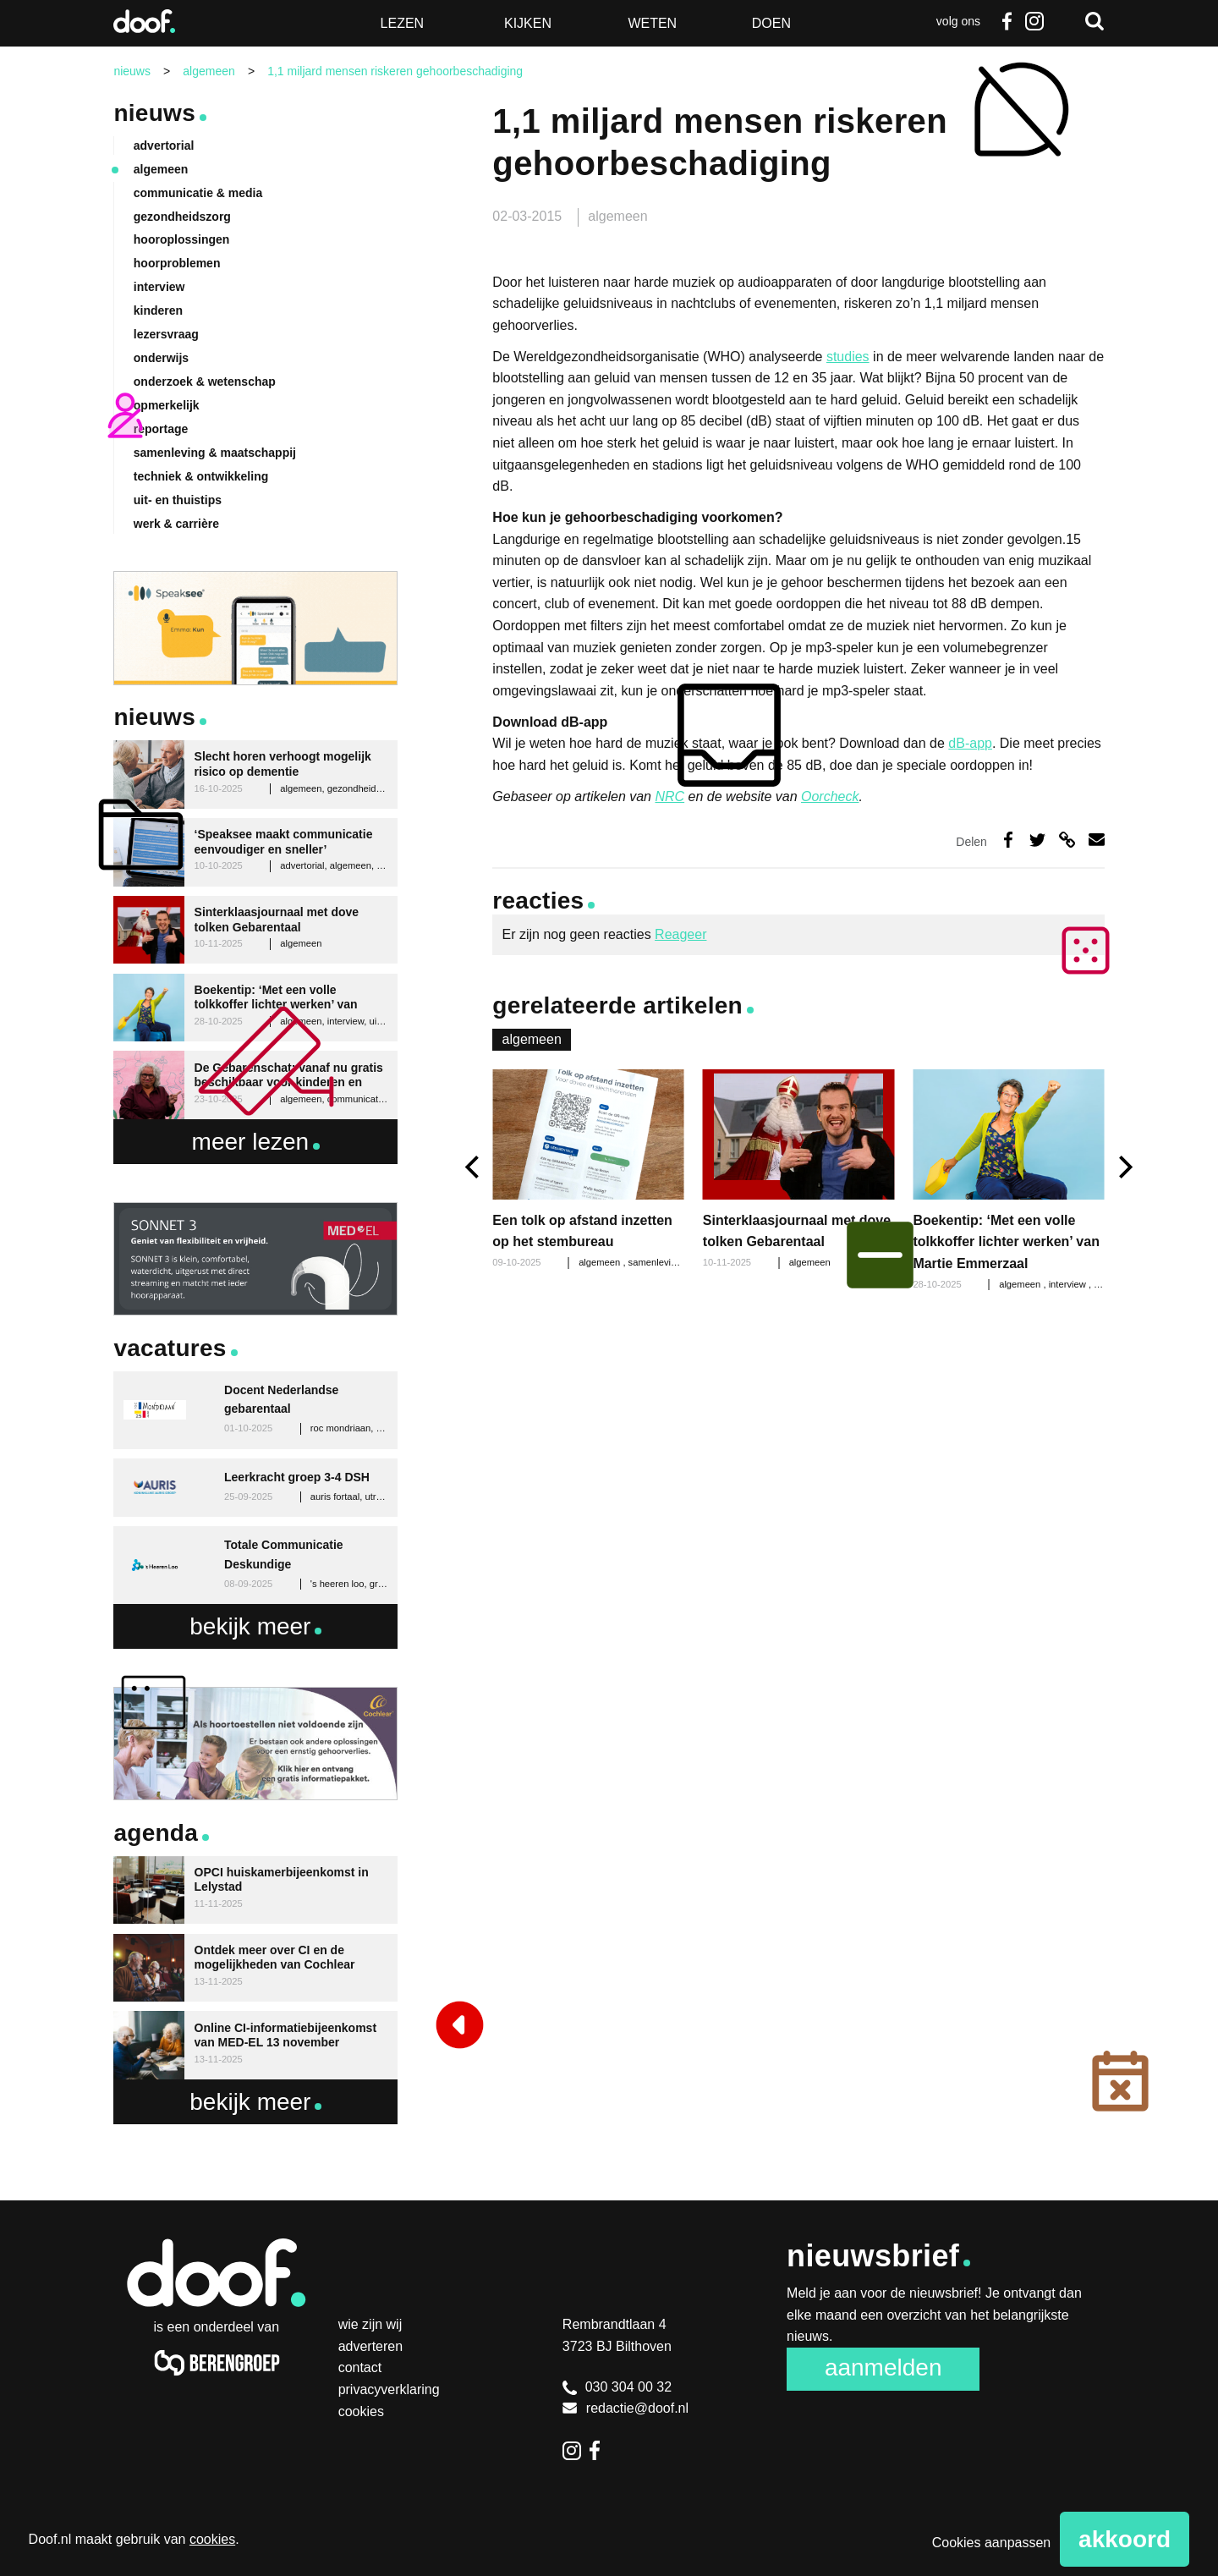 This screenshot has height=2576, width=1218. I want to click on decrease quantity or value, so click(880, 1255).